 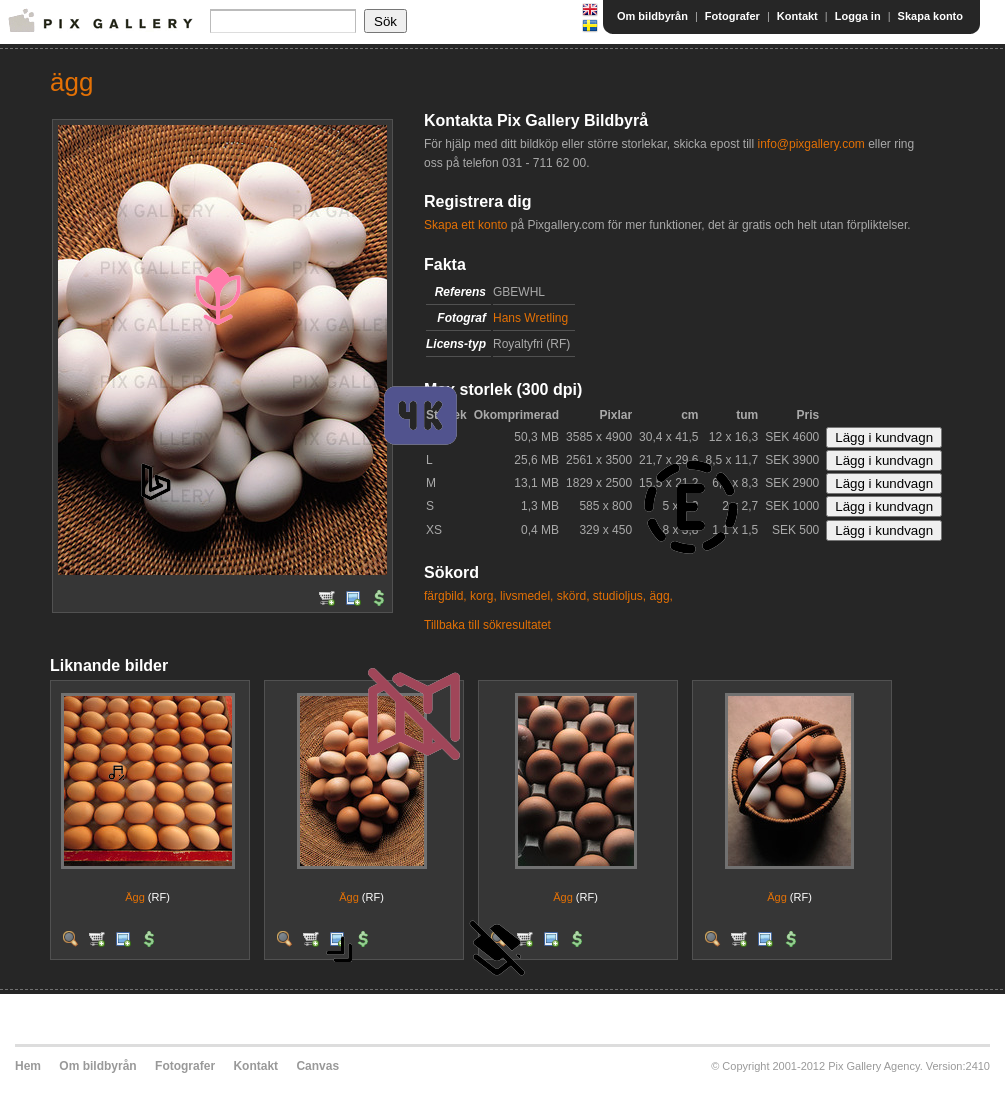 I want to click on indicates a draft or pending email, so click(x=691, y=507).